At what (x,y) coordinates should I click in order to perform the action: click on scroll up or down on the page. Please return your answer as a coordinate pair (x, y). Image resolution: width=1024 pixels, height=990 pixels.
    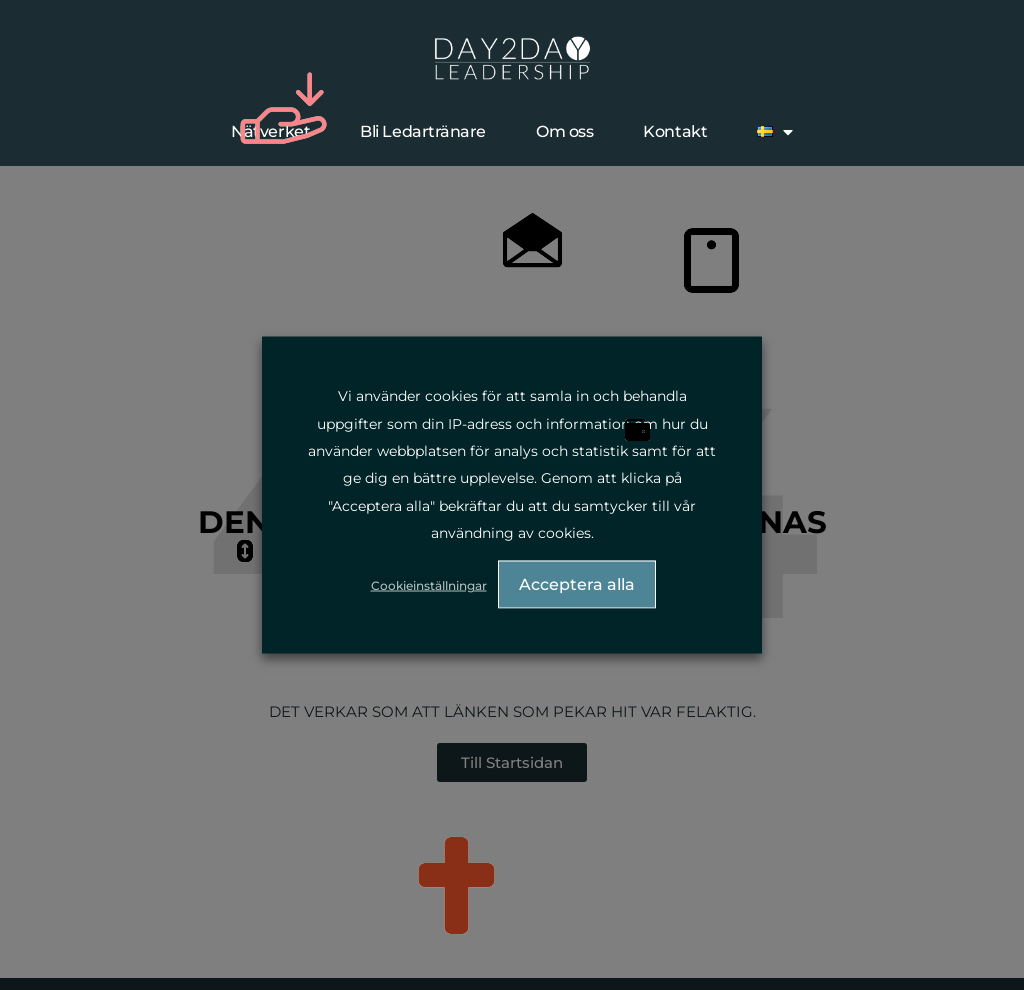
    Looking at the image, I should click on (245, 551).